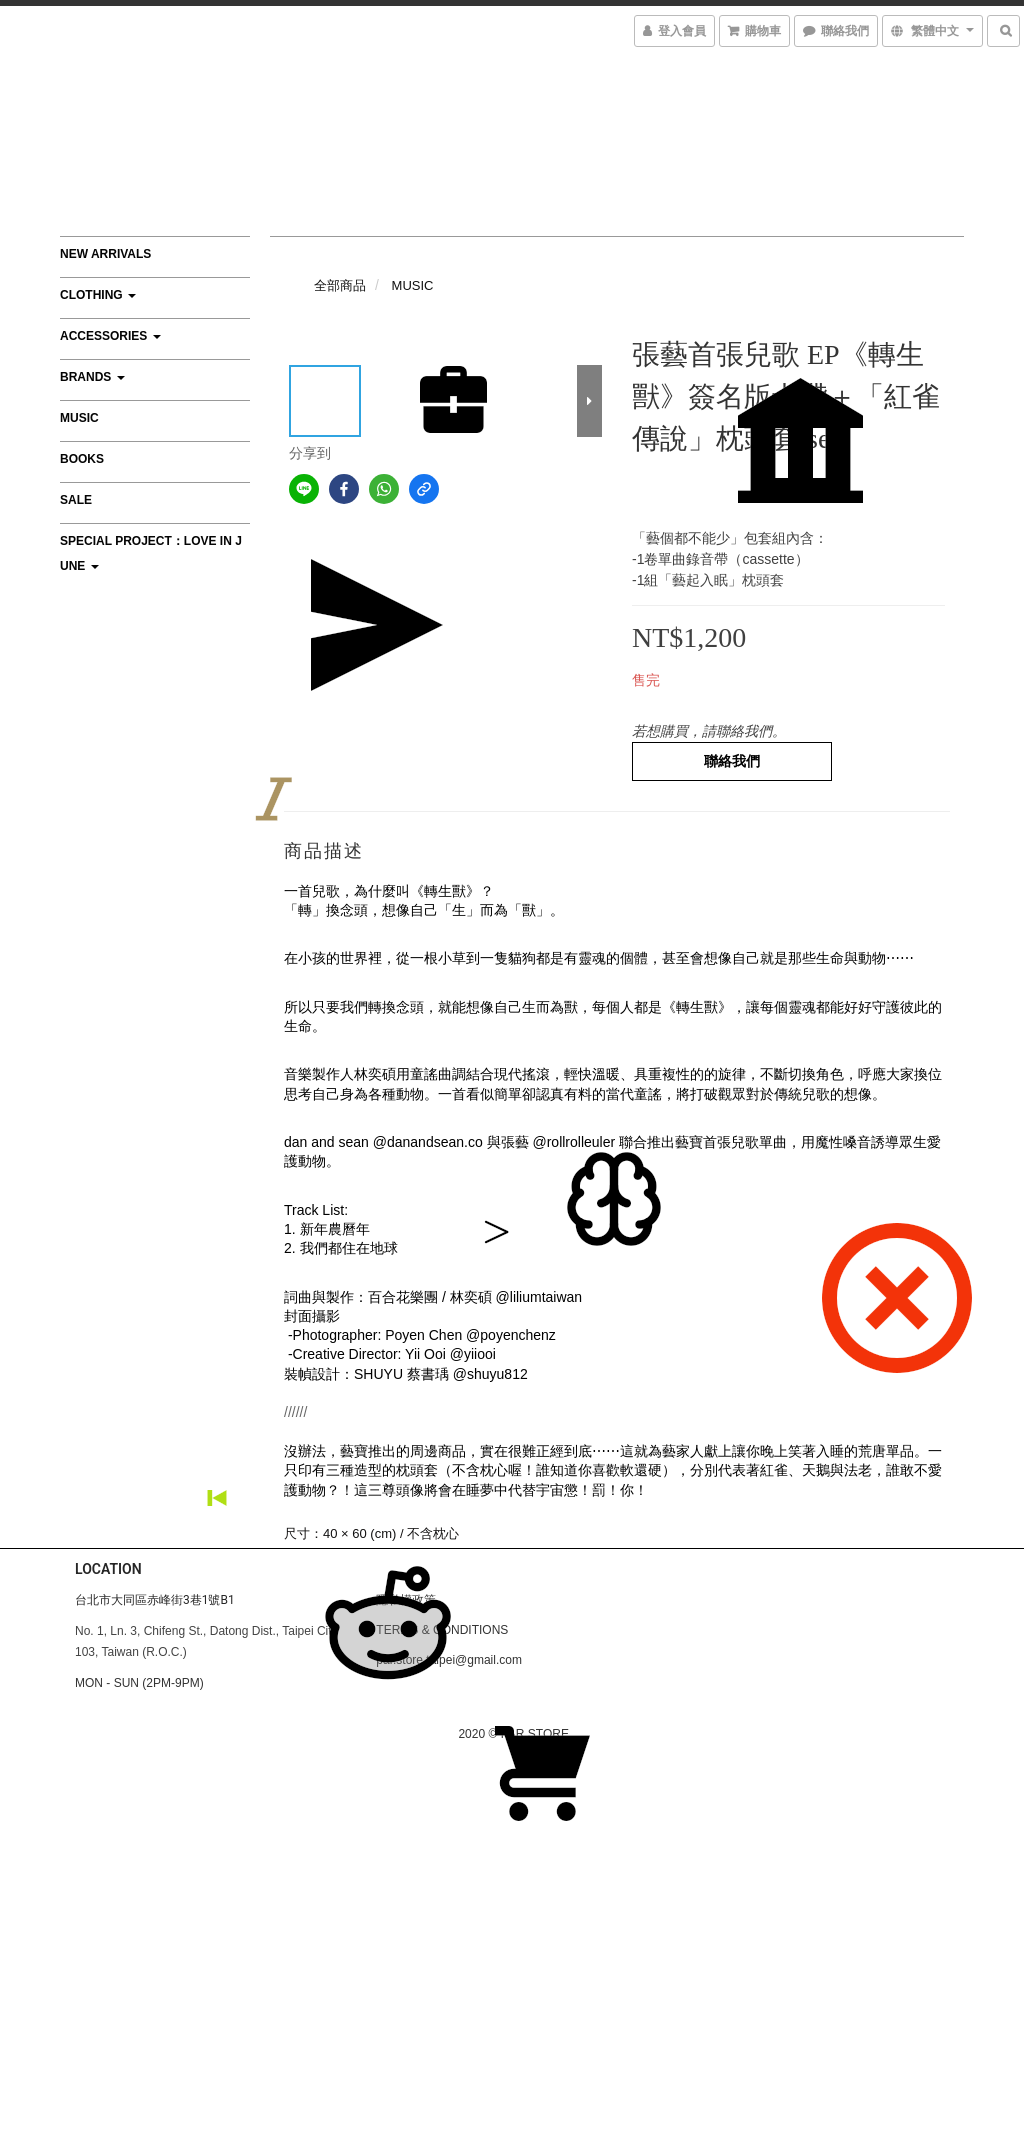 The height and width of the screenshot is (2140, 1024). Describe the element at coordinates (388, 1629) in the screenshot. I see `open the Reddit app` at that location.